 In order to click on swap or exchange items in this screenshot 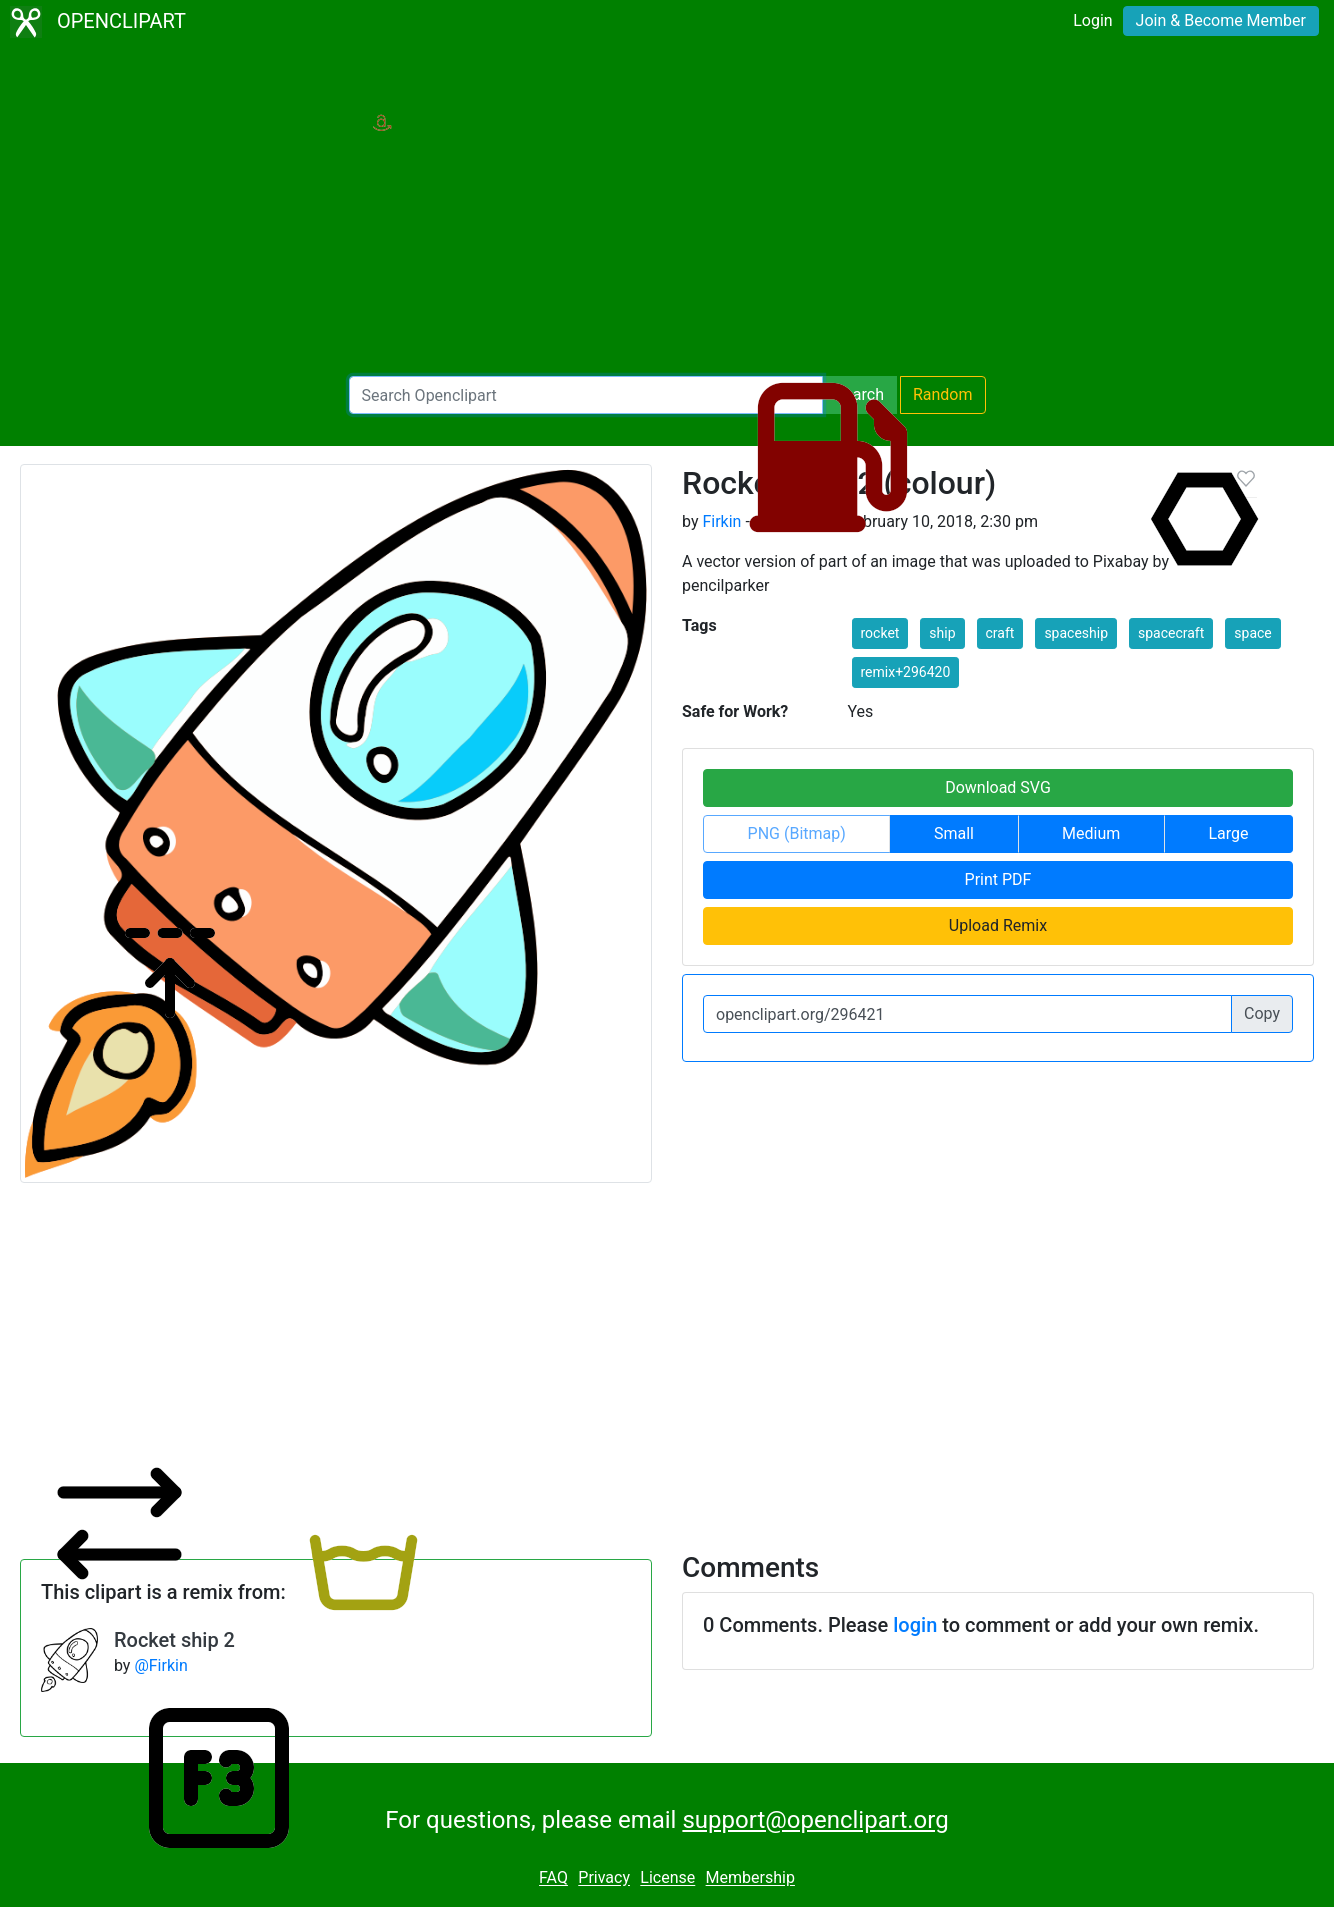, I will do `click(119, 1523)`.